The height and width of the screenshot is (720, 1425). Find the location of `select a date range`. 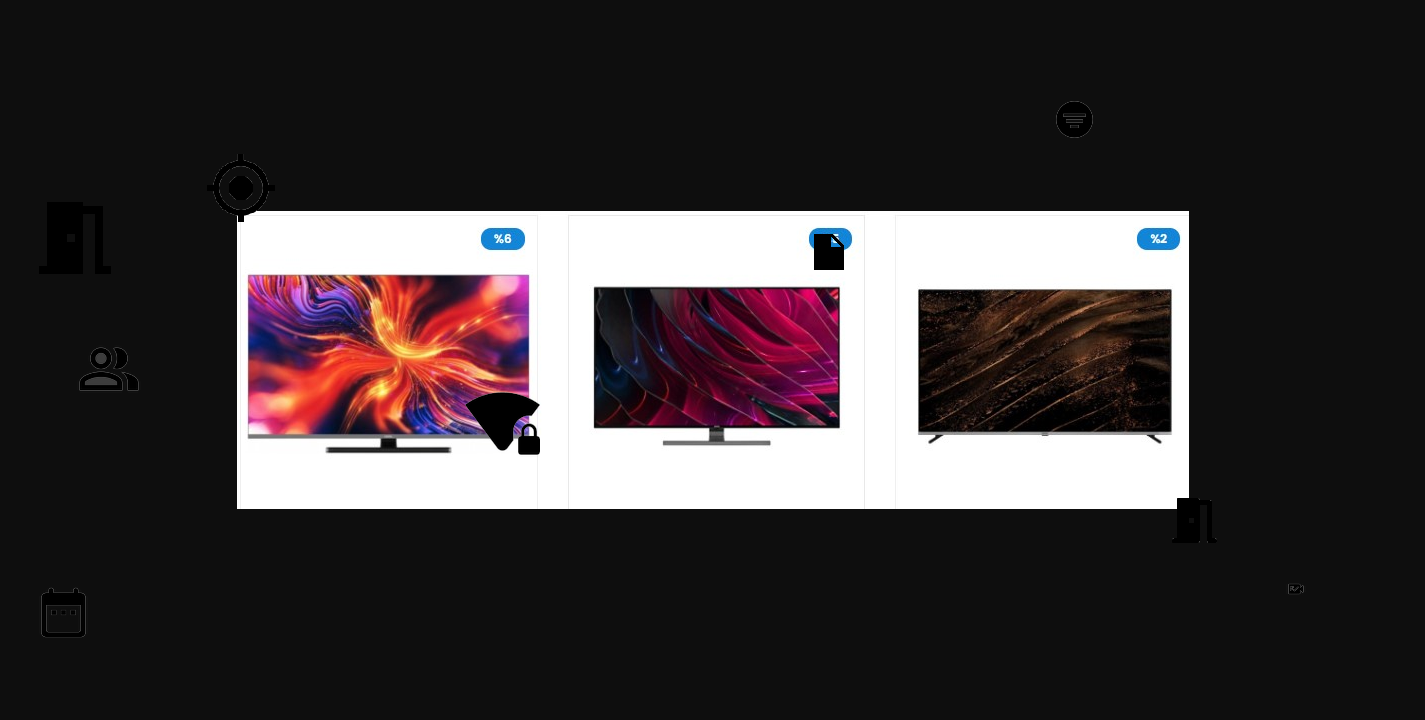

select a date range is located at coordinates (63, 612).